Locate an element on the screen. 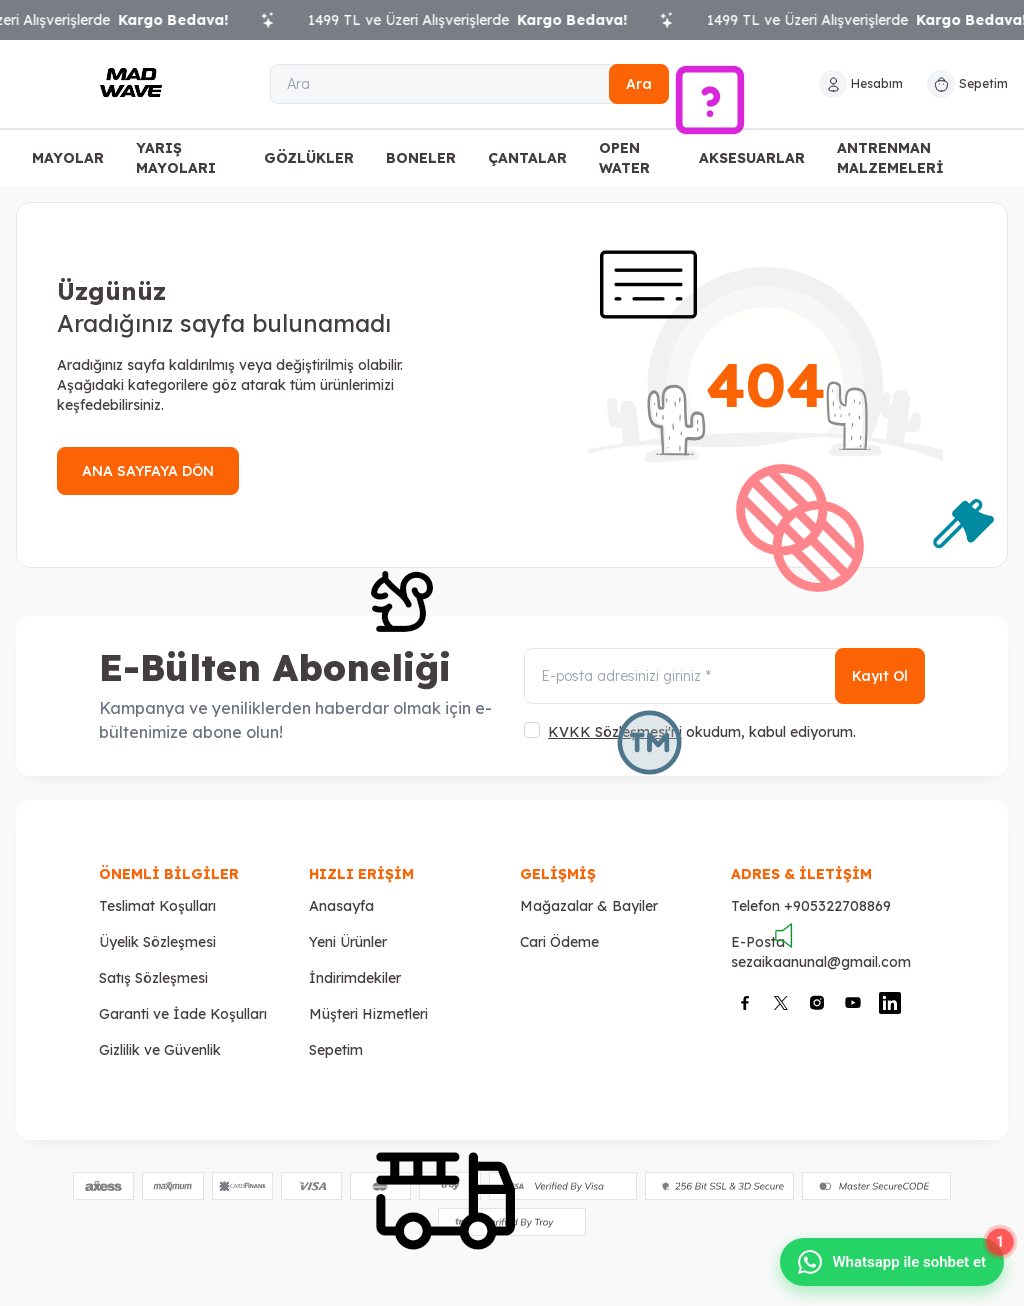  indicates trademarked content or branding is located at coordinates (649, 742).